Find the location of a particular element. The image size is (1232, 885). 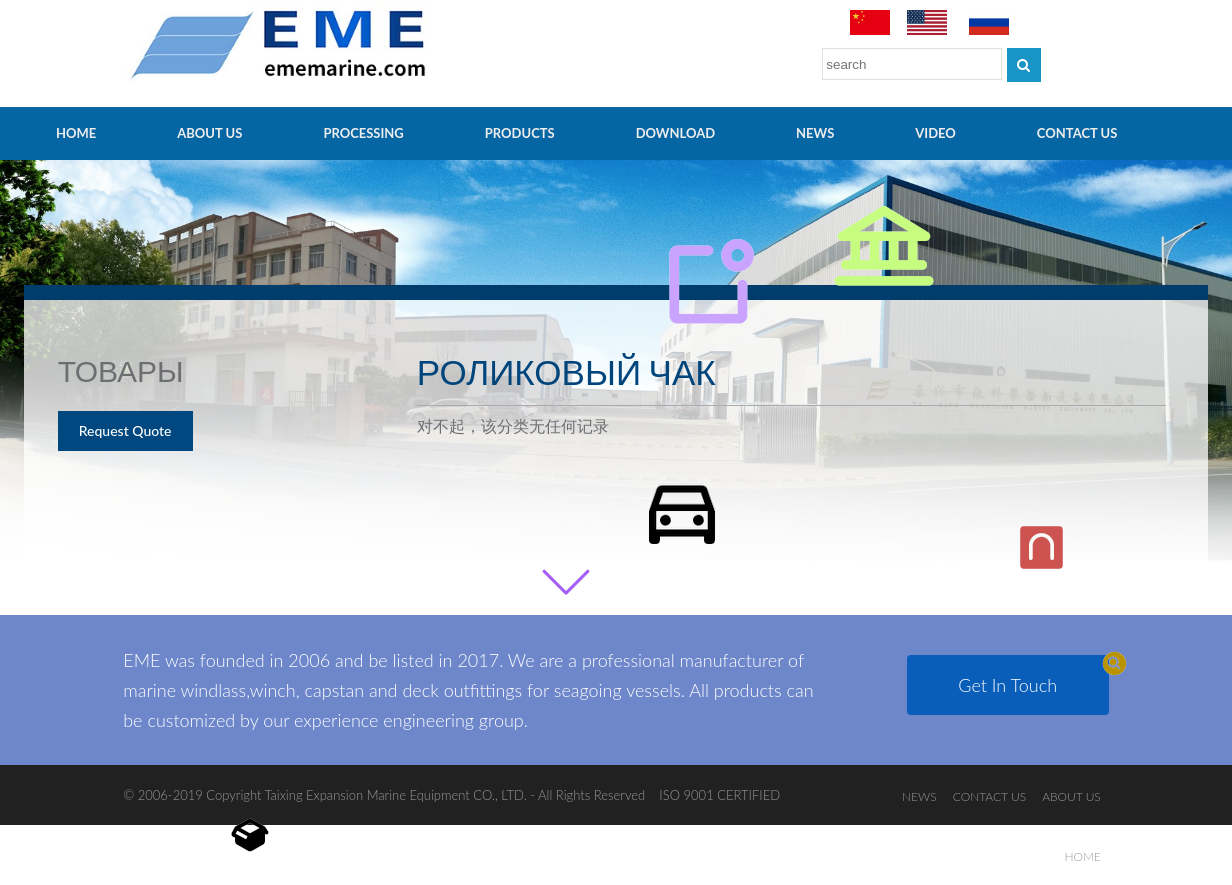

access banking or financial services is located at coordinates (884, 249).